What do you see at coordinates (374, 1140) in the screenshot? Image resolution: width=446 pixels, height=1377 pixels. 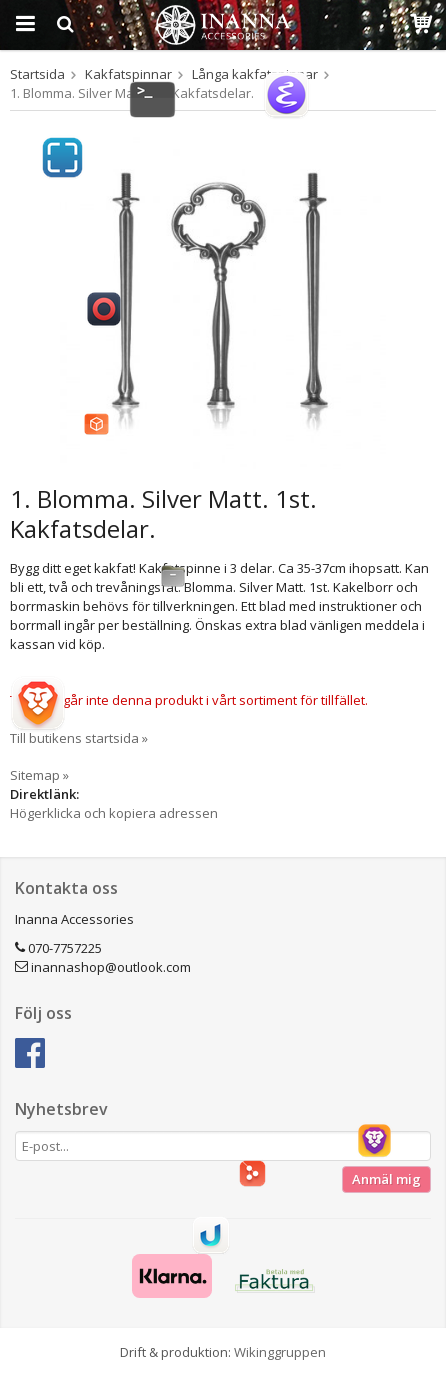 I see `launch brave nightly browser` at bounding box center [374, 1140].